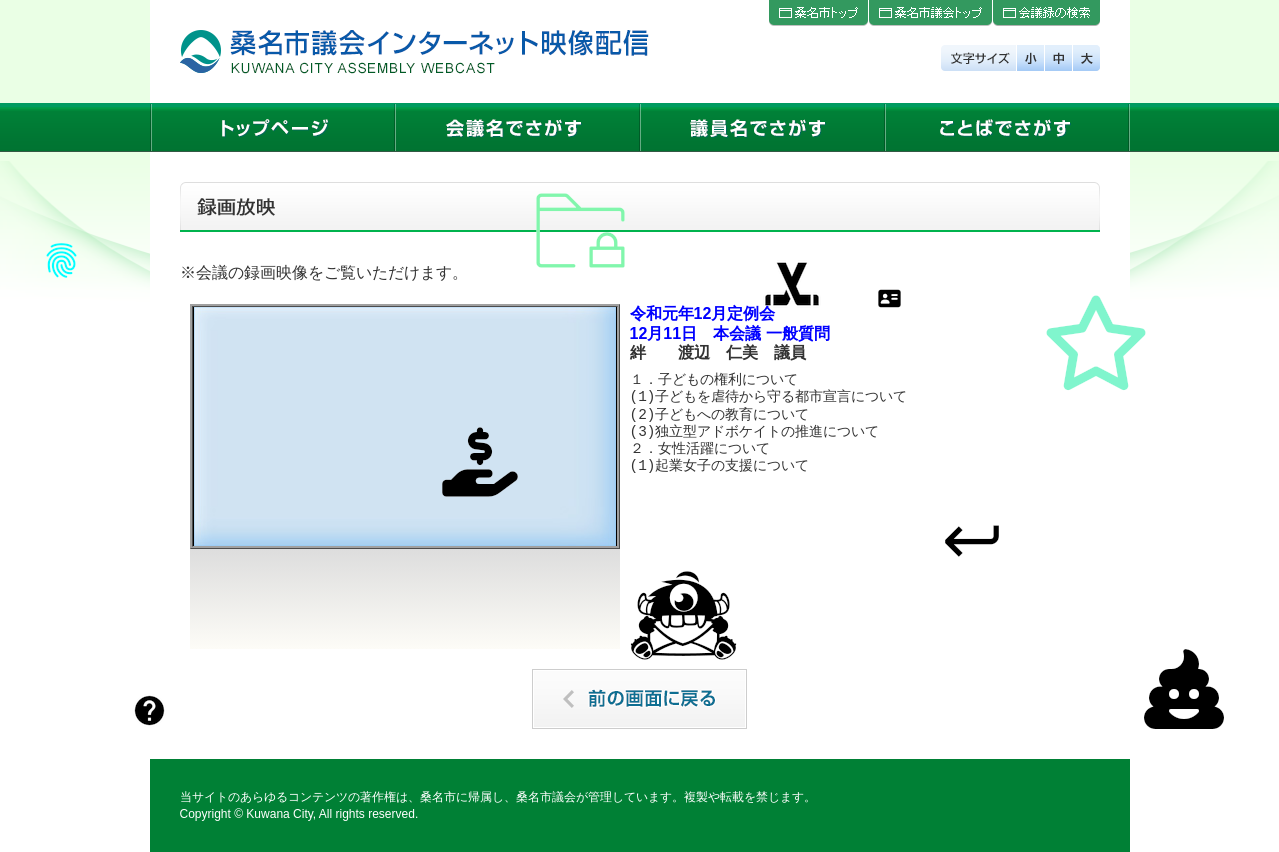  Describe the element at coordinates (580, 230) in the screenshot. I see `access a password-protected folder` at that location.